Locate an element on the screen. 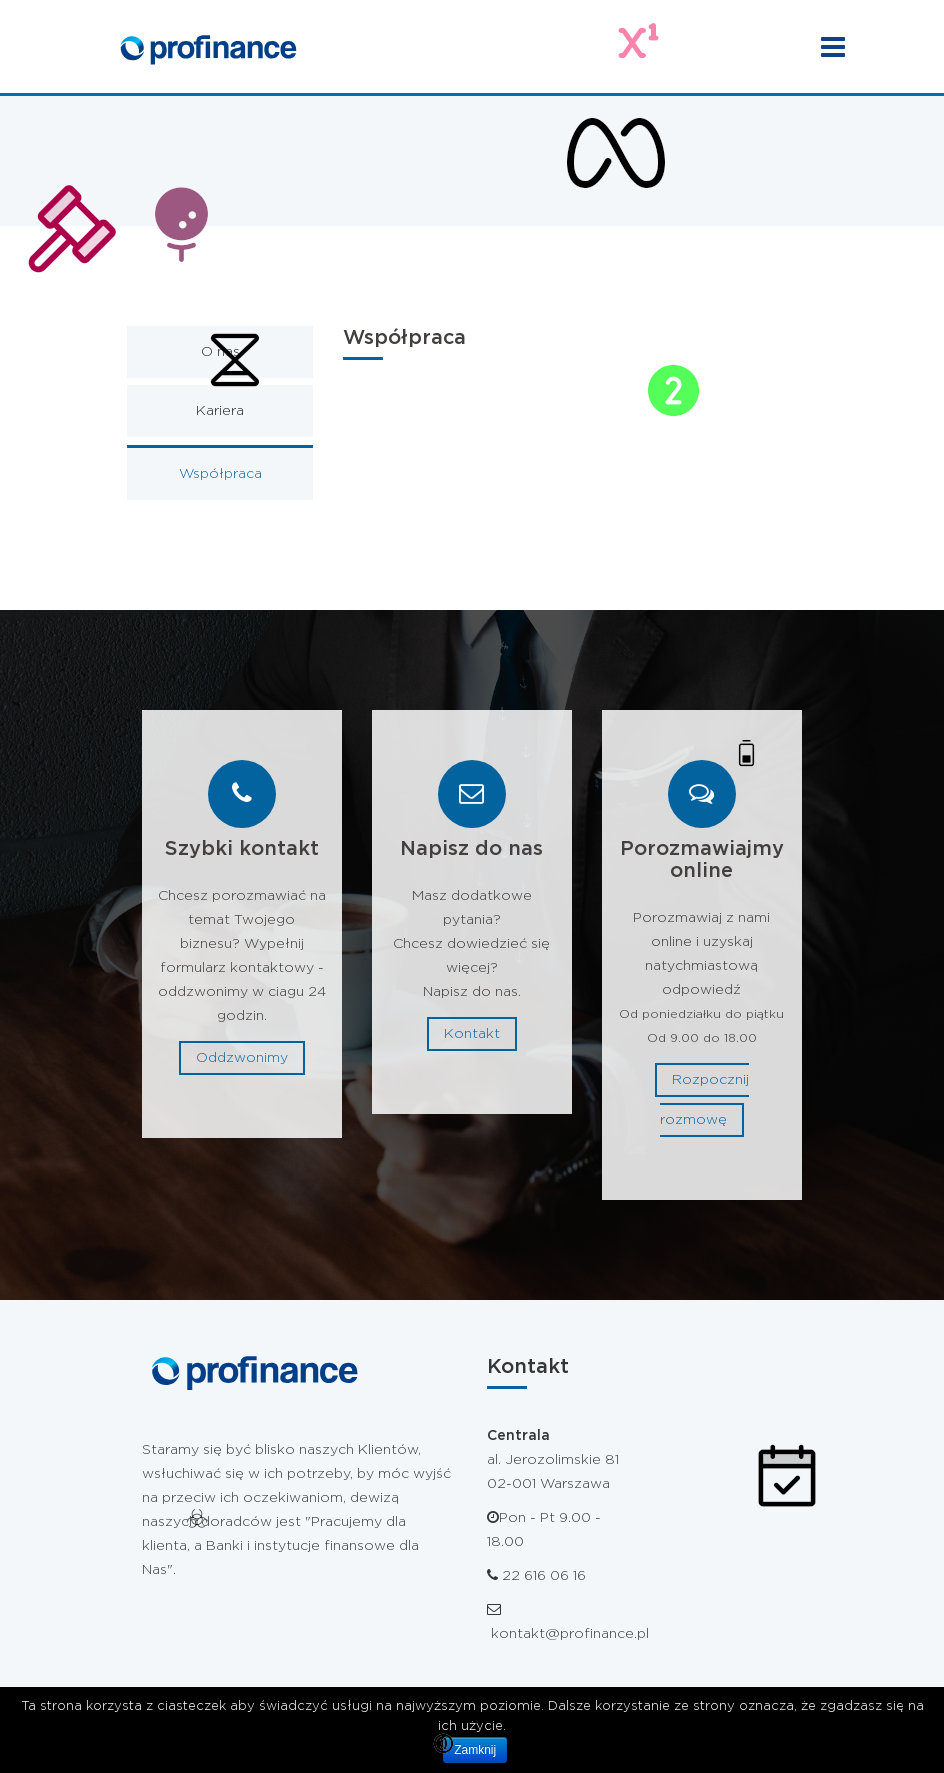 The image size is (944, 1773). tap to pay with contactless payment is located at coordinates (443, 1743).